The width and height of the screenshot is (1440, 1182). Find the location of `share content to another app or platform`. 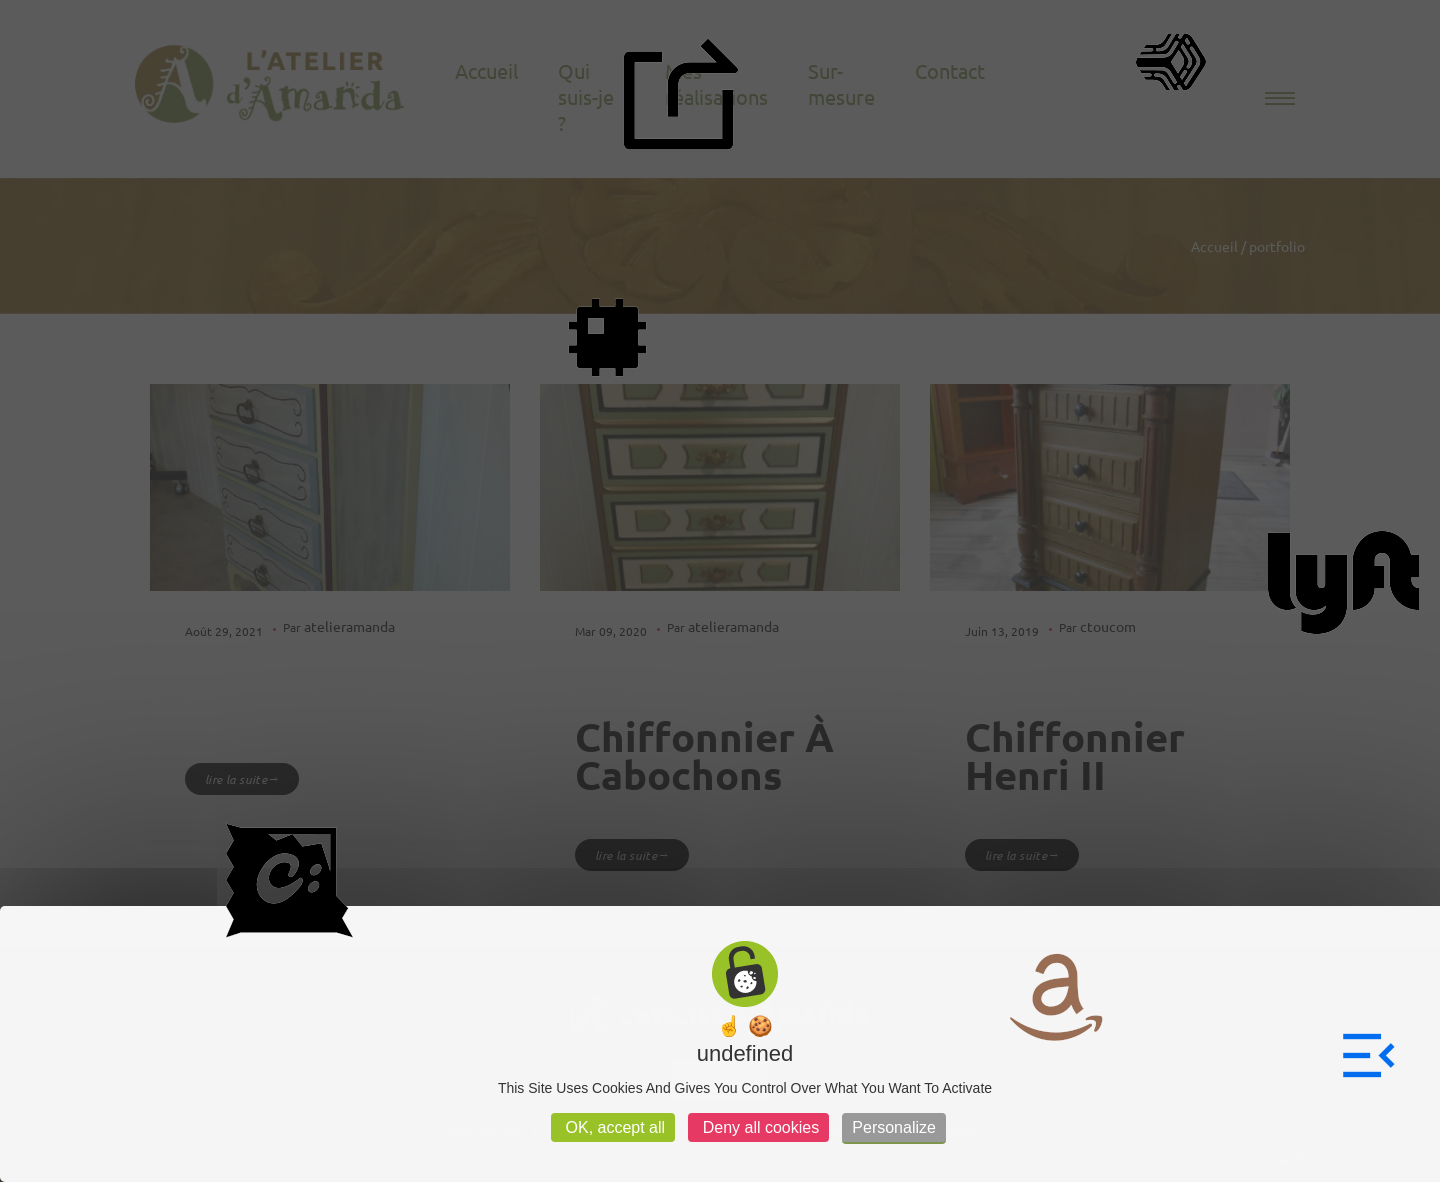

share content to another app or platform is located at coordinates (678, 100).